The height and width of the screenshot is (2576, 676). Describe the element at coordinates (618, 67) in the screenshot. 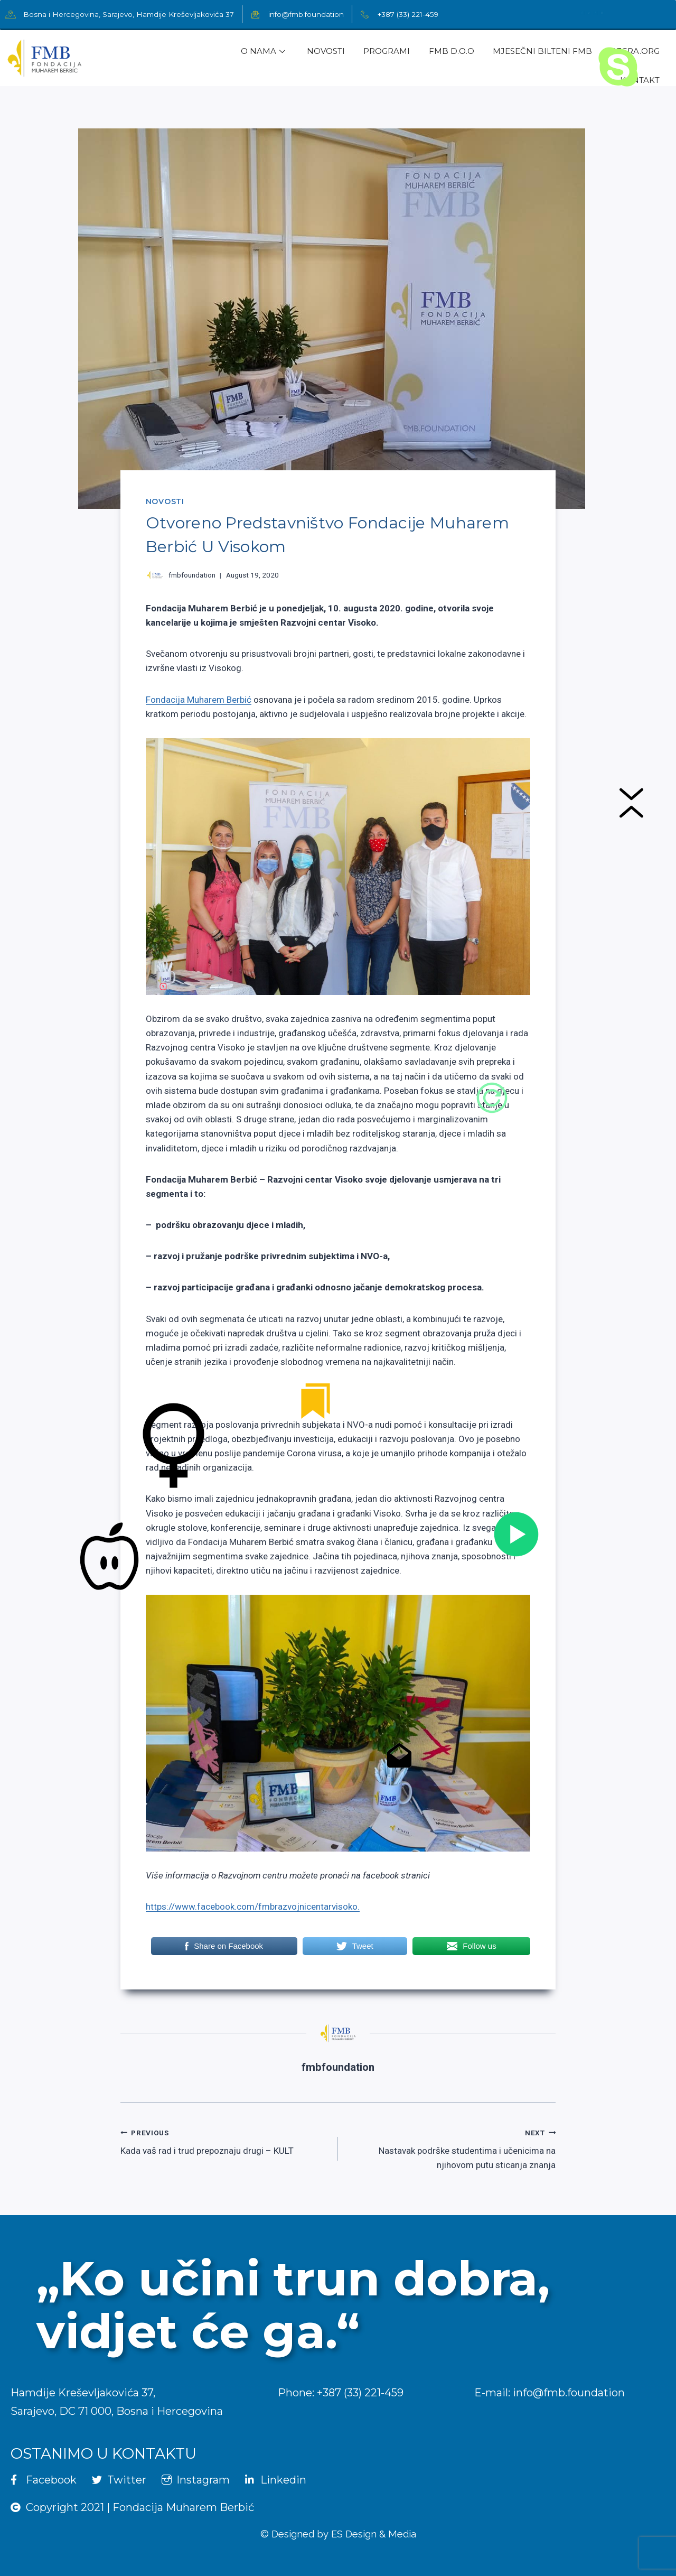

I see `open Skype app` at that location.